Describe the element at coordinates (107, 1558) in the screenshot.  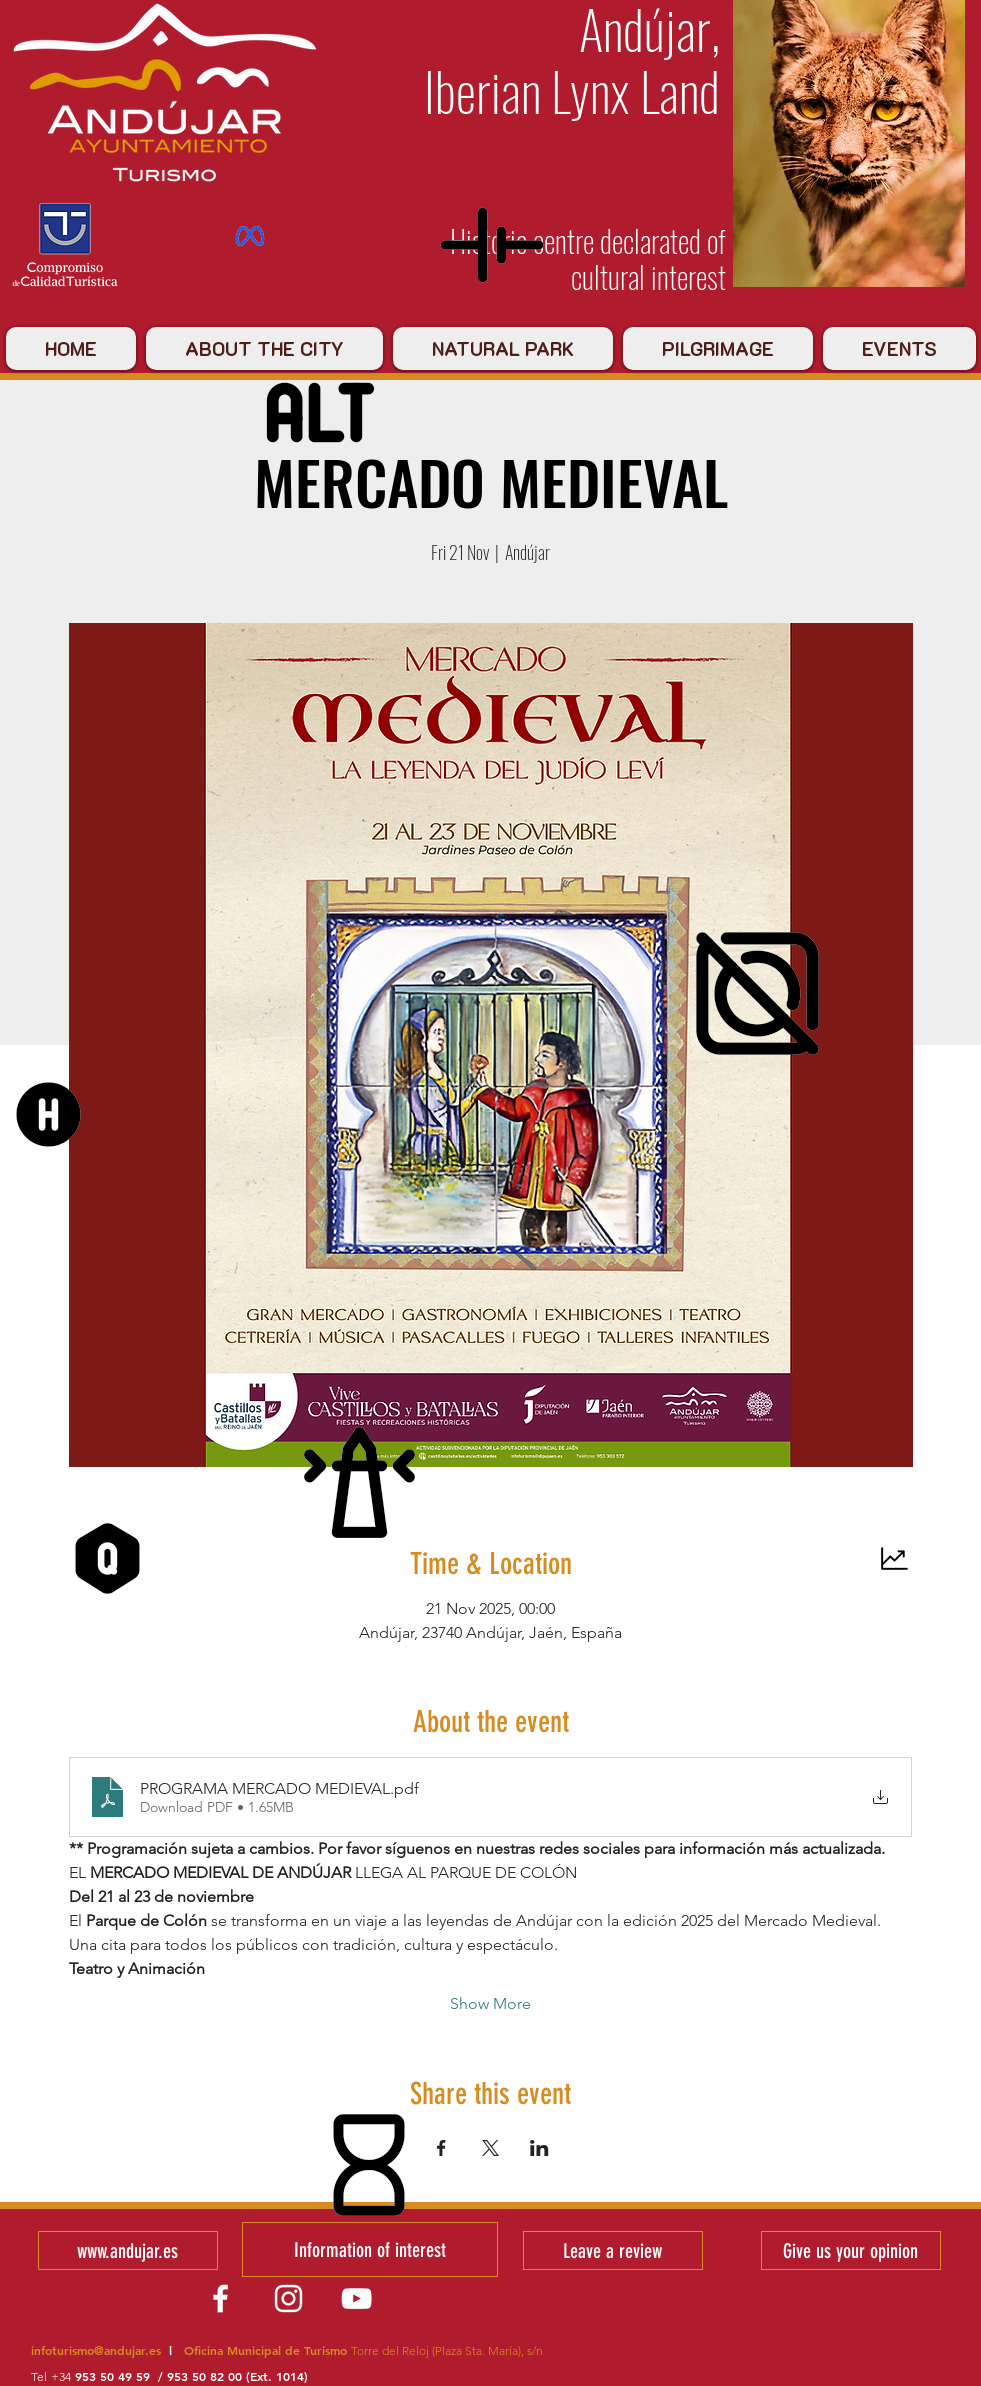
I see `app icon or logo featuring the letter Q` at that location.